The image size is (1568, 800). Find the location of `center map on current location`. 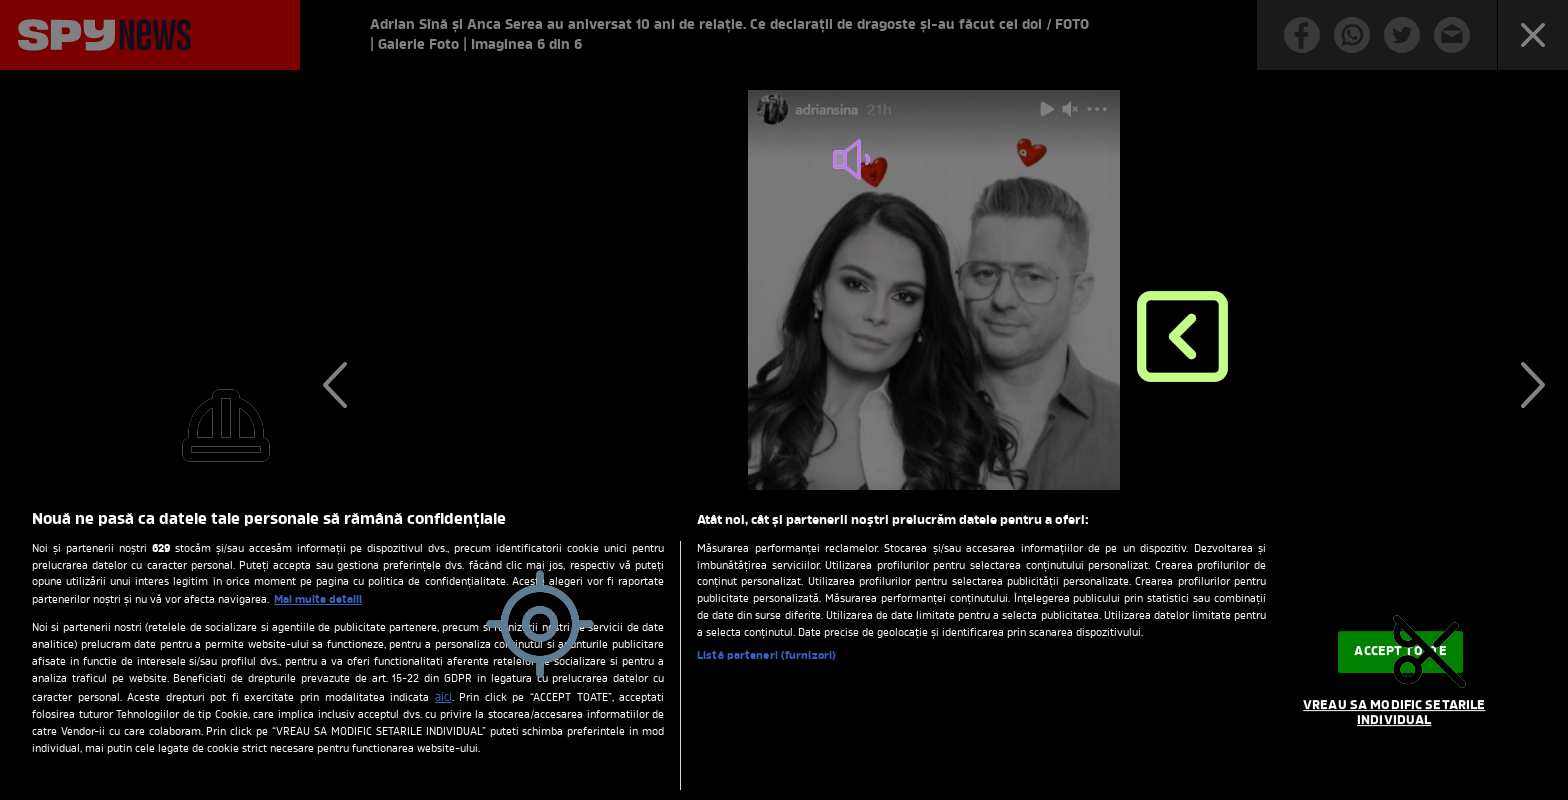

center map on current location is located at coordinates (540, 624).